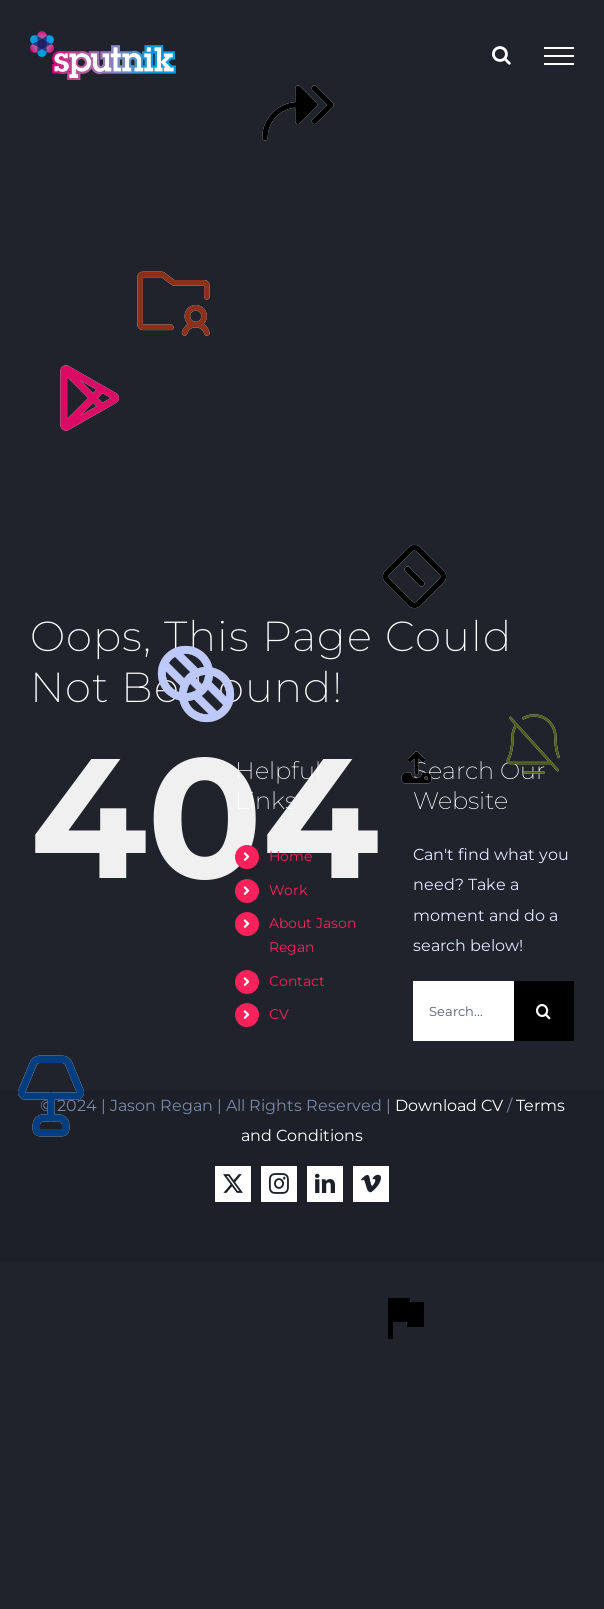 Image resolution: width=604 pixels, height=1609 pixels. Describe the element at coordinates (84, 398) in the screenshot. I see `open google play store` at that location.